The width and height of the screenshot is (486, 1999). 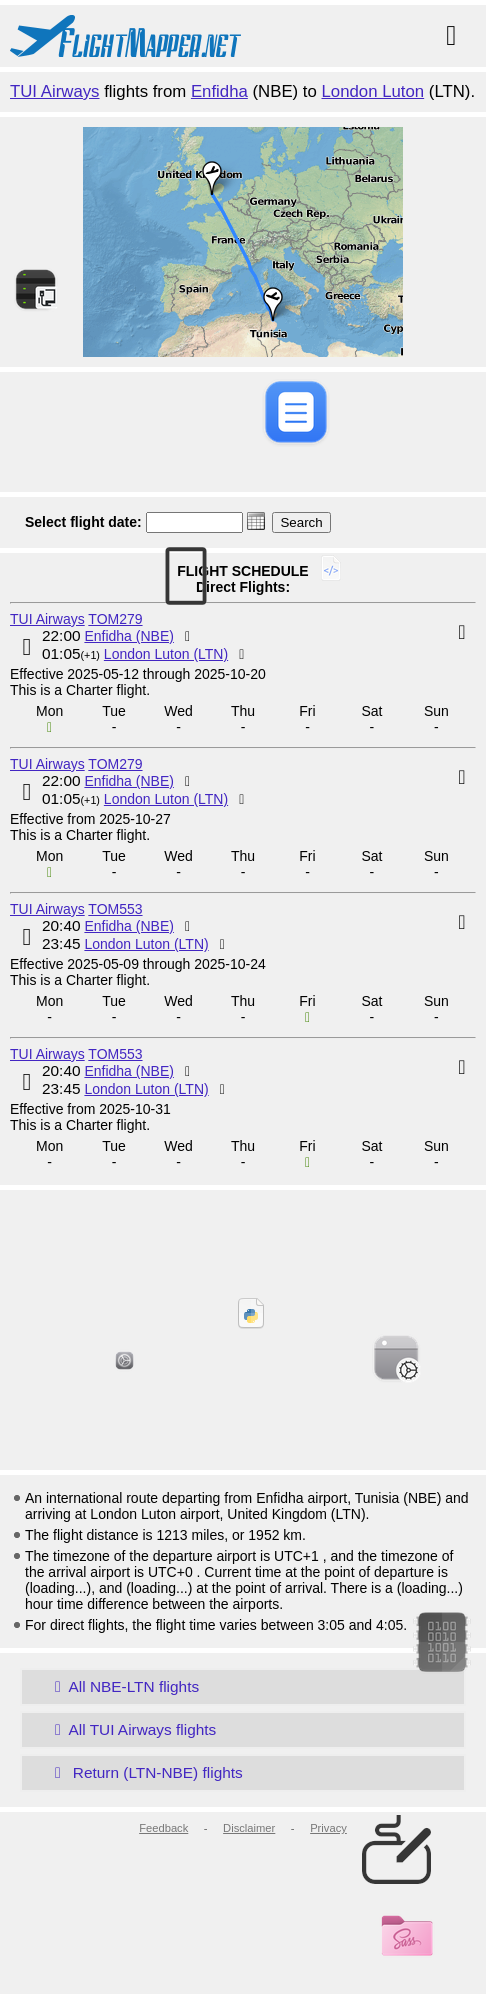 I want to click on open system settings, so click(x=124, y=1360).